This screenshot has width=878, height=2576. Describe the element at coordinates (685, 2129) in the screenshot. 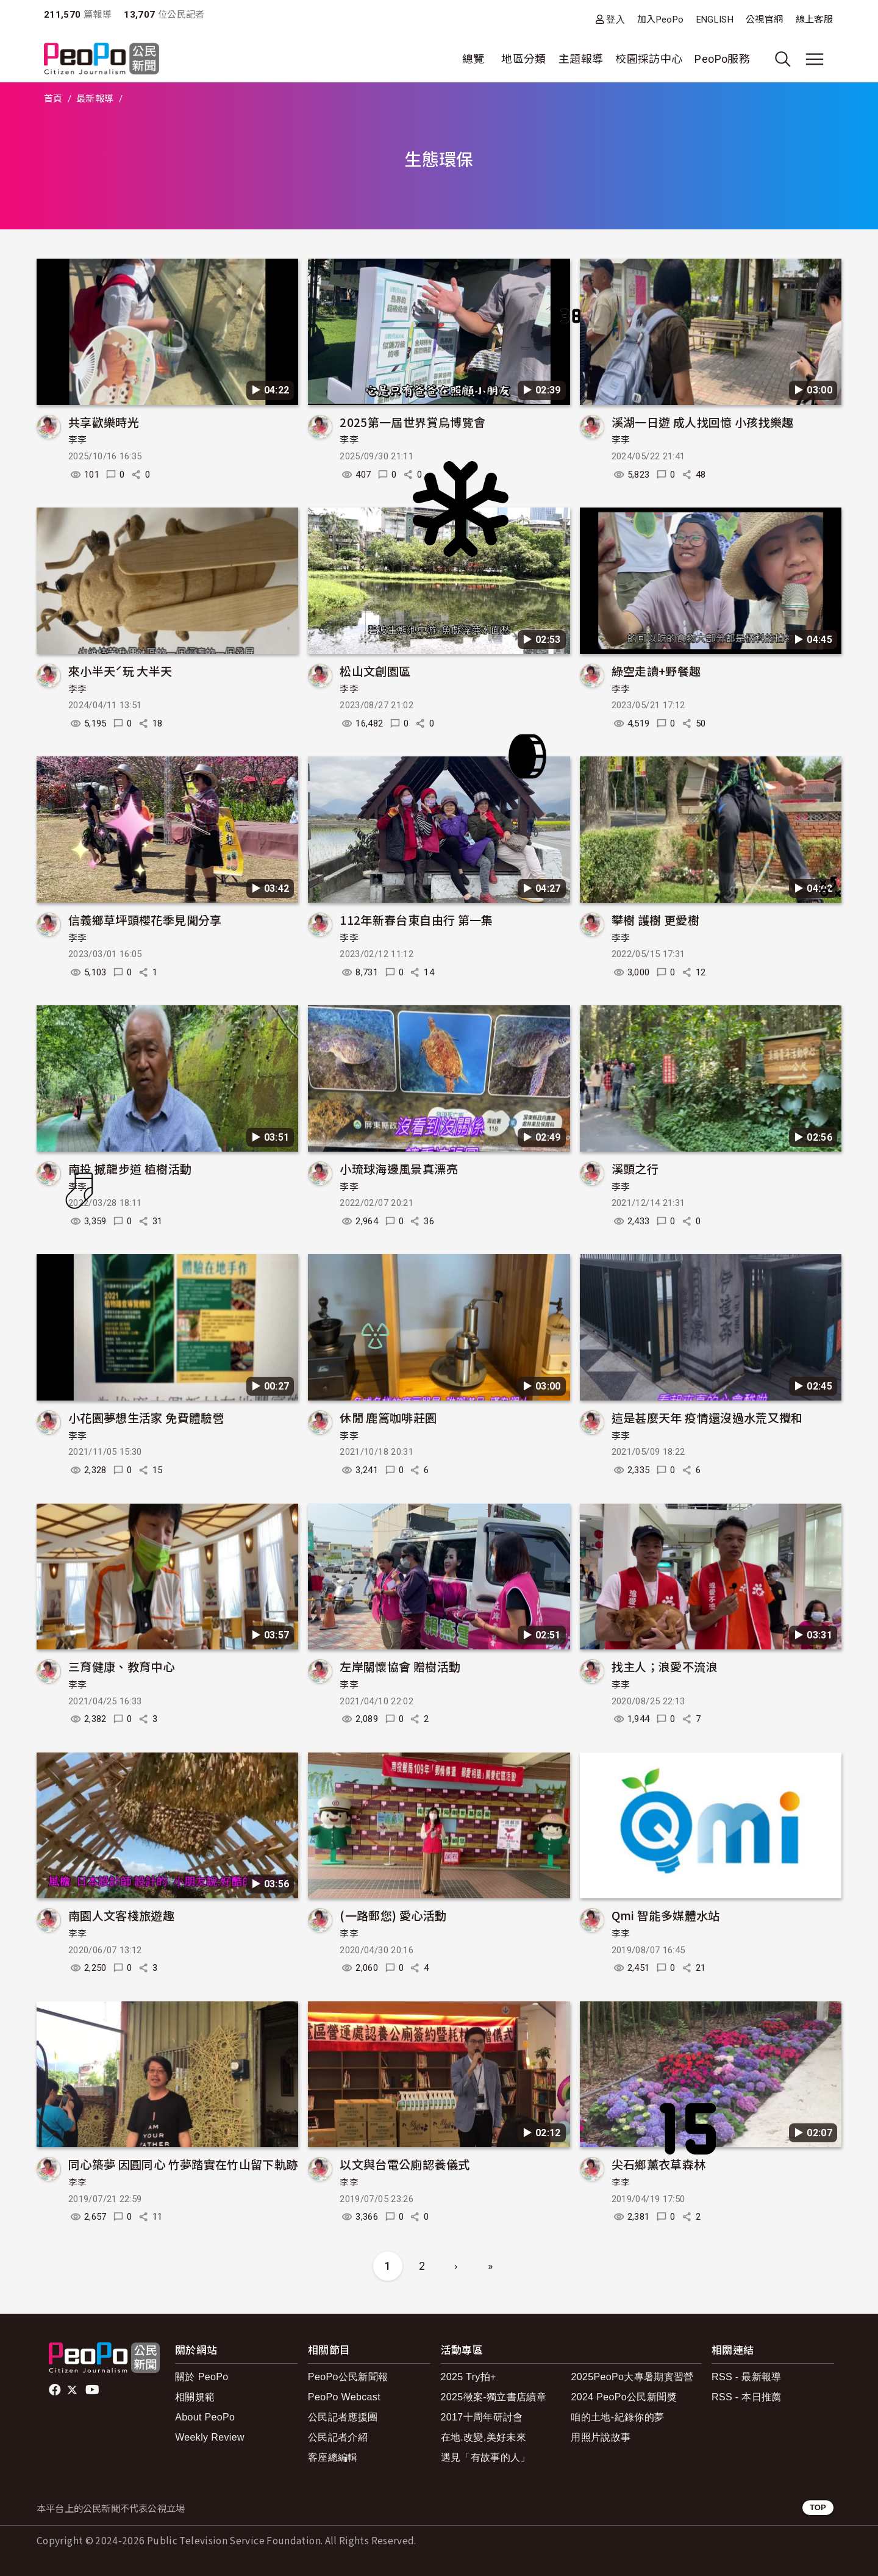

I see `indicates 15 unread items or notifications` at that location.